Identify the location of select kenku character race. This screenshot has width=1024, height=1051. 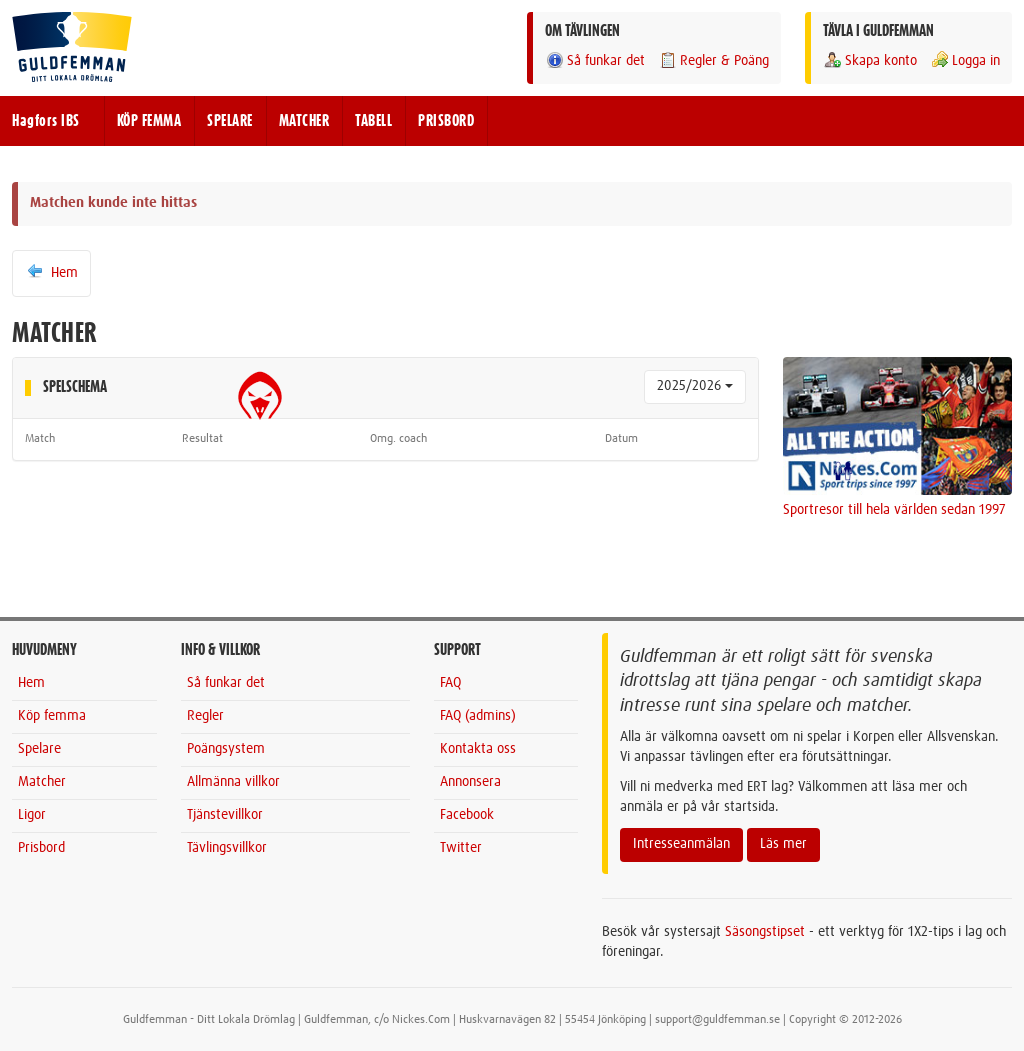
(260, 396).